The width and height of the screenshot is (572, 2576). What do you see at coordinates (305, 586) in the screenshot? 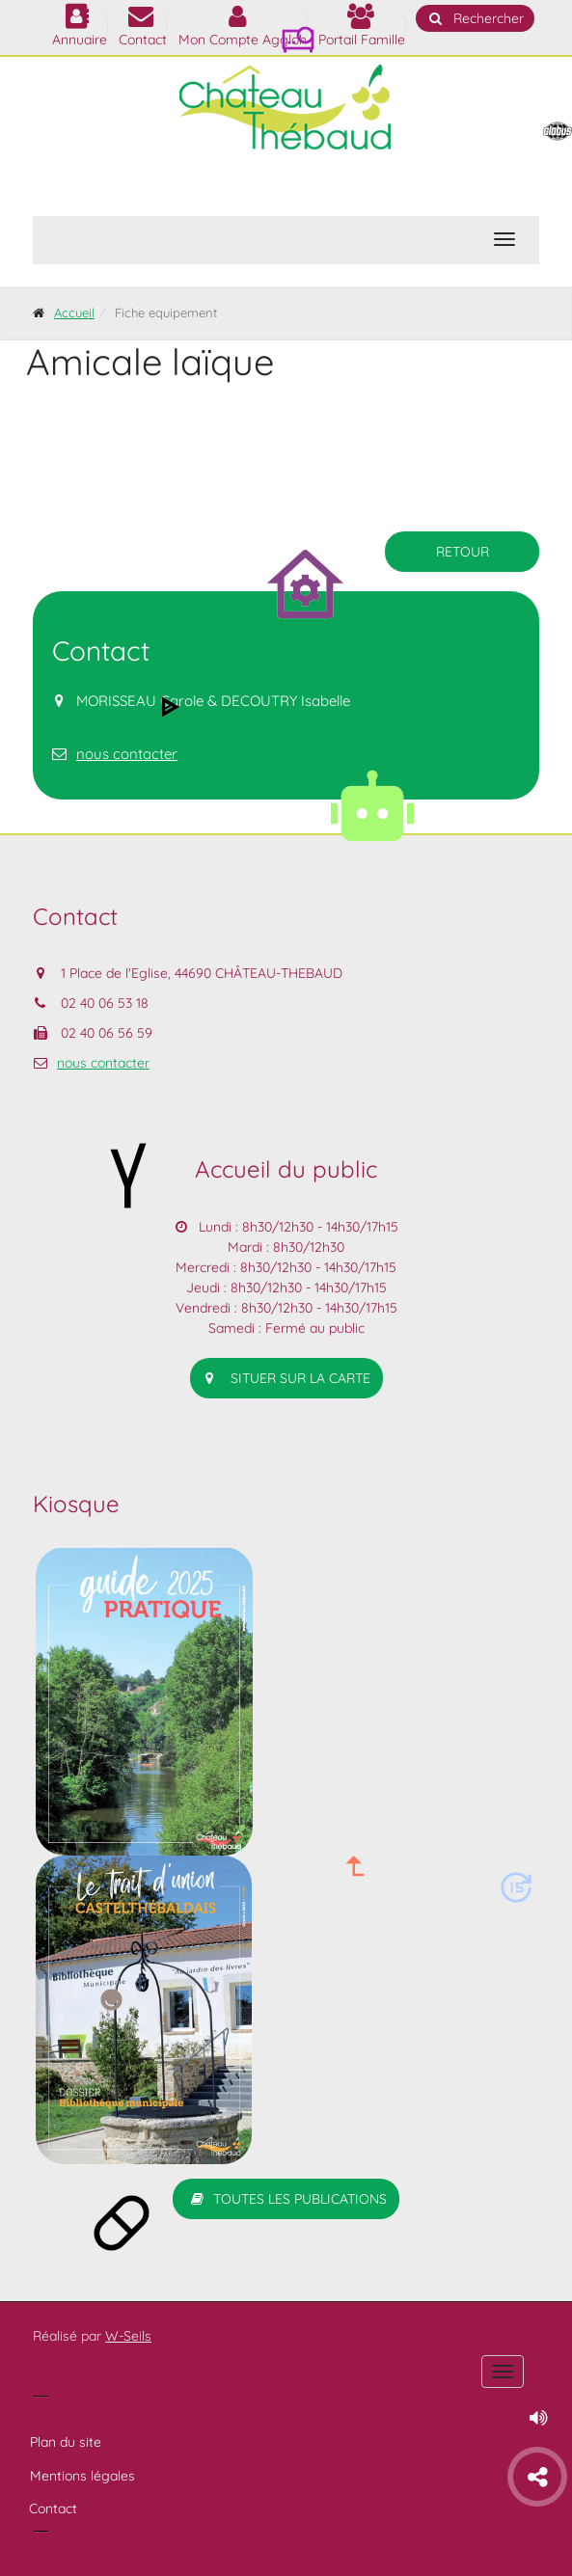
I see `access home settings` at bounding box center [305, 586].